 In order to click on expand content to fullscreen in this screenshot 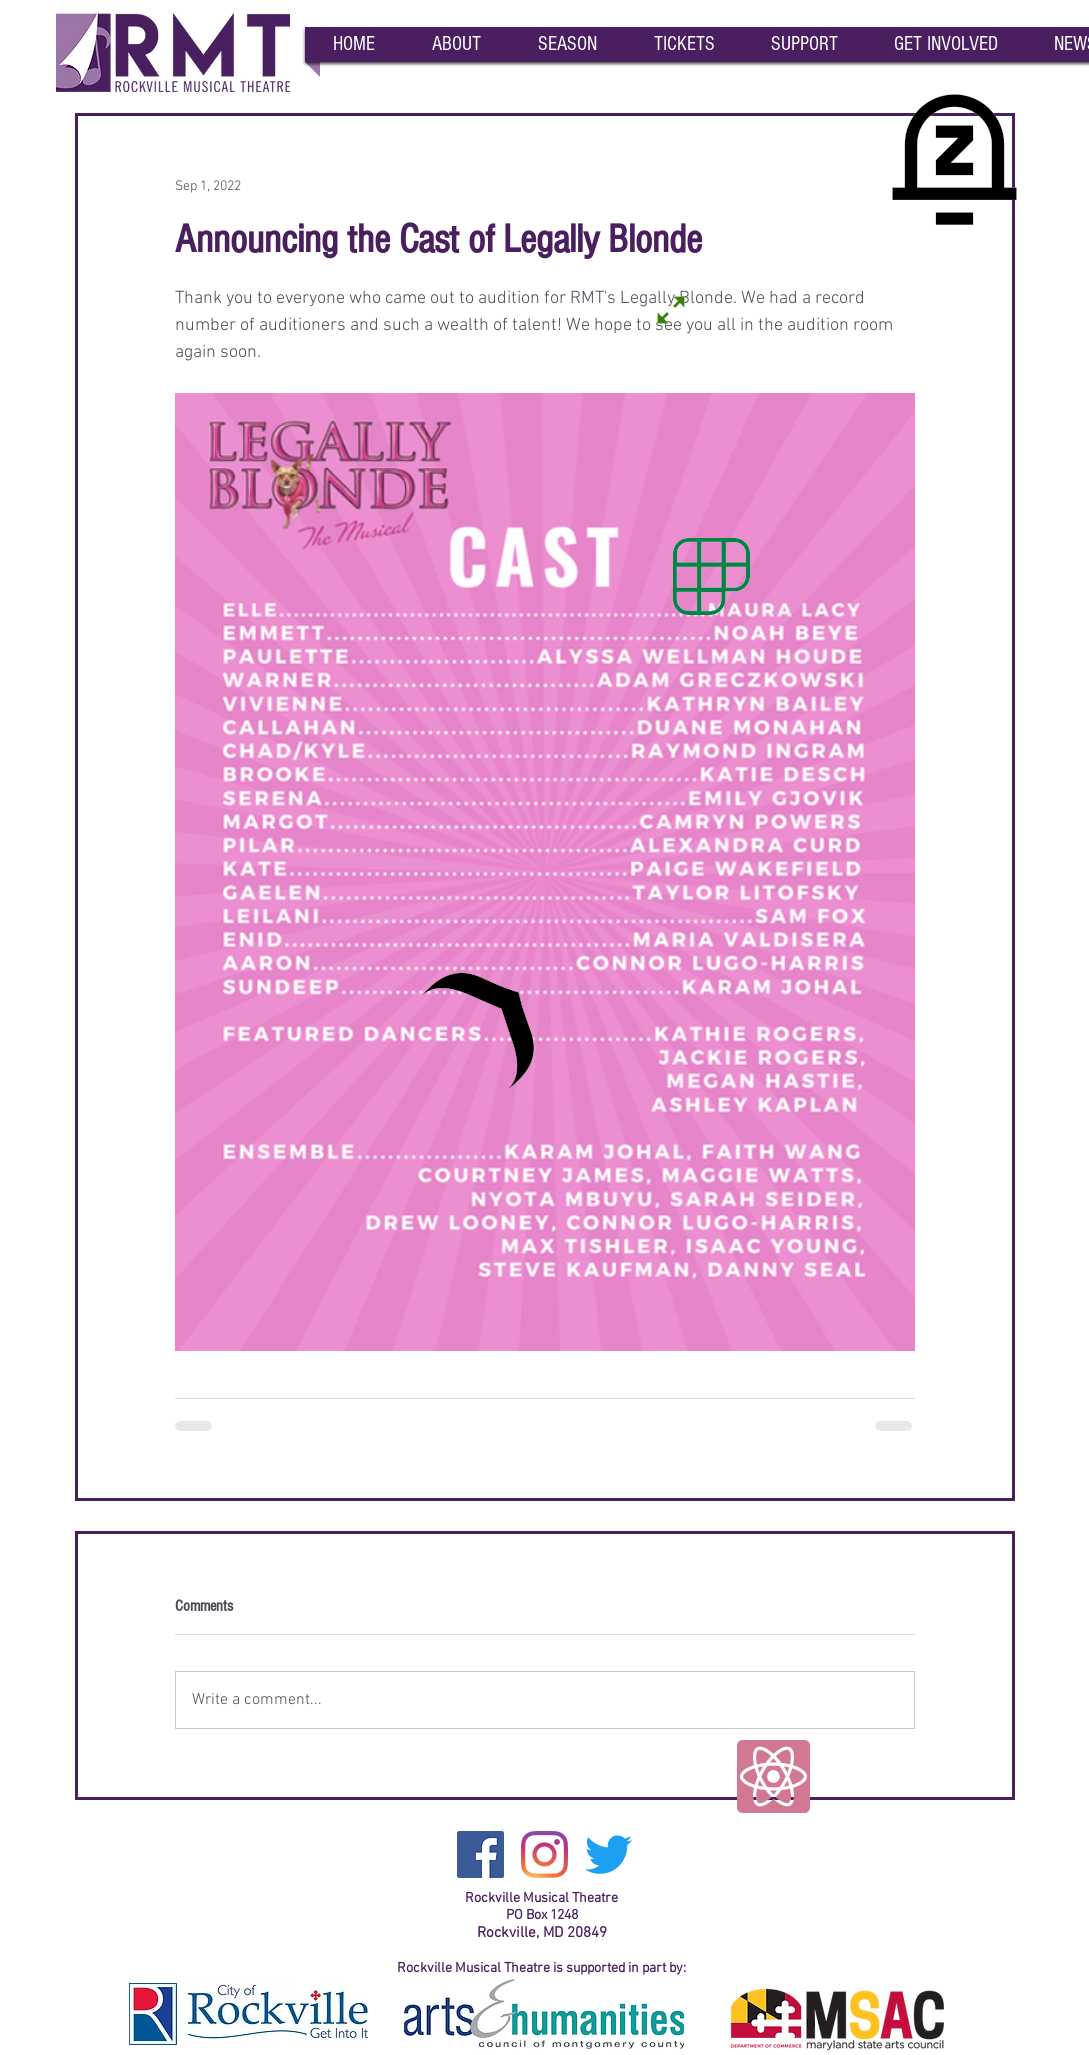, I will do `click(671, 310)`.